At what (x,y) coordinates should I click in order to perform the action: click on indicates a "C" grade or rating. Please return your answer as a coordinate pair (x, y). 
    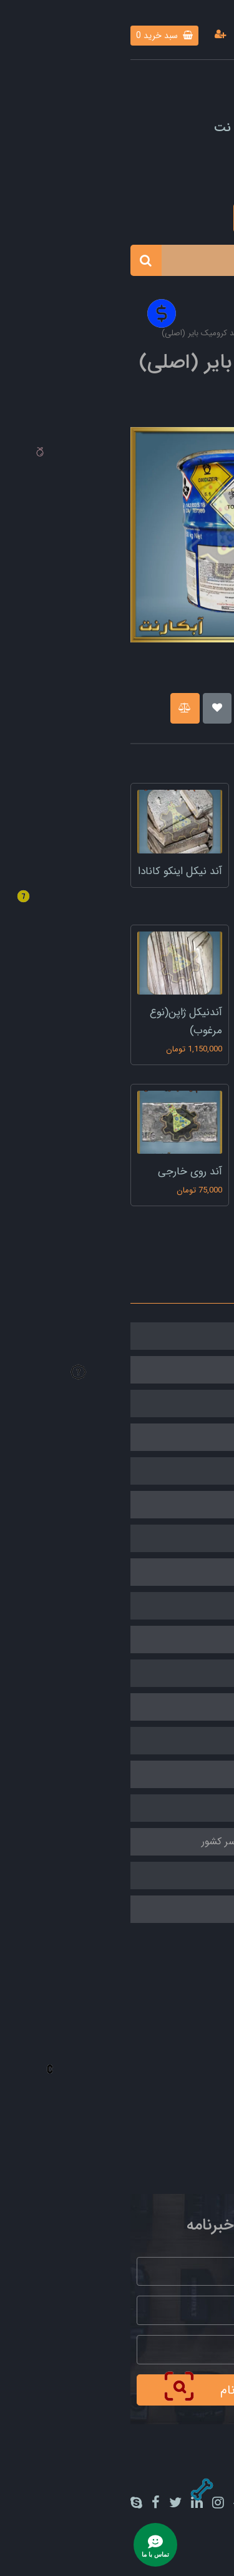
    Looking at the image, I should click on (50, 2069).